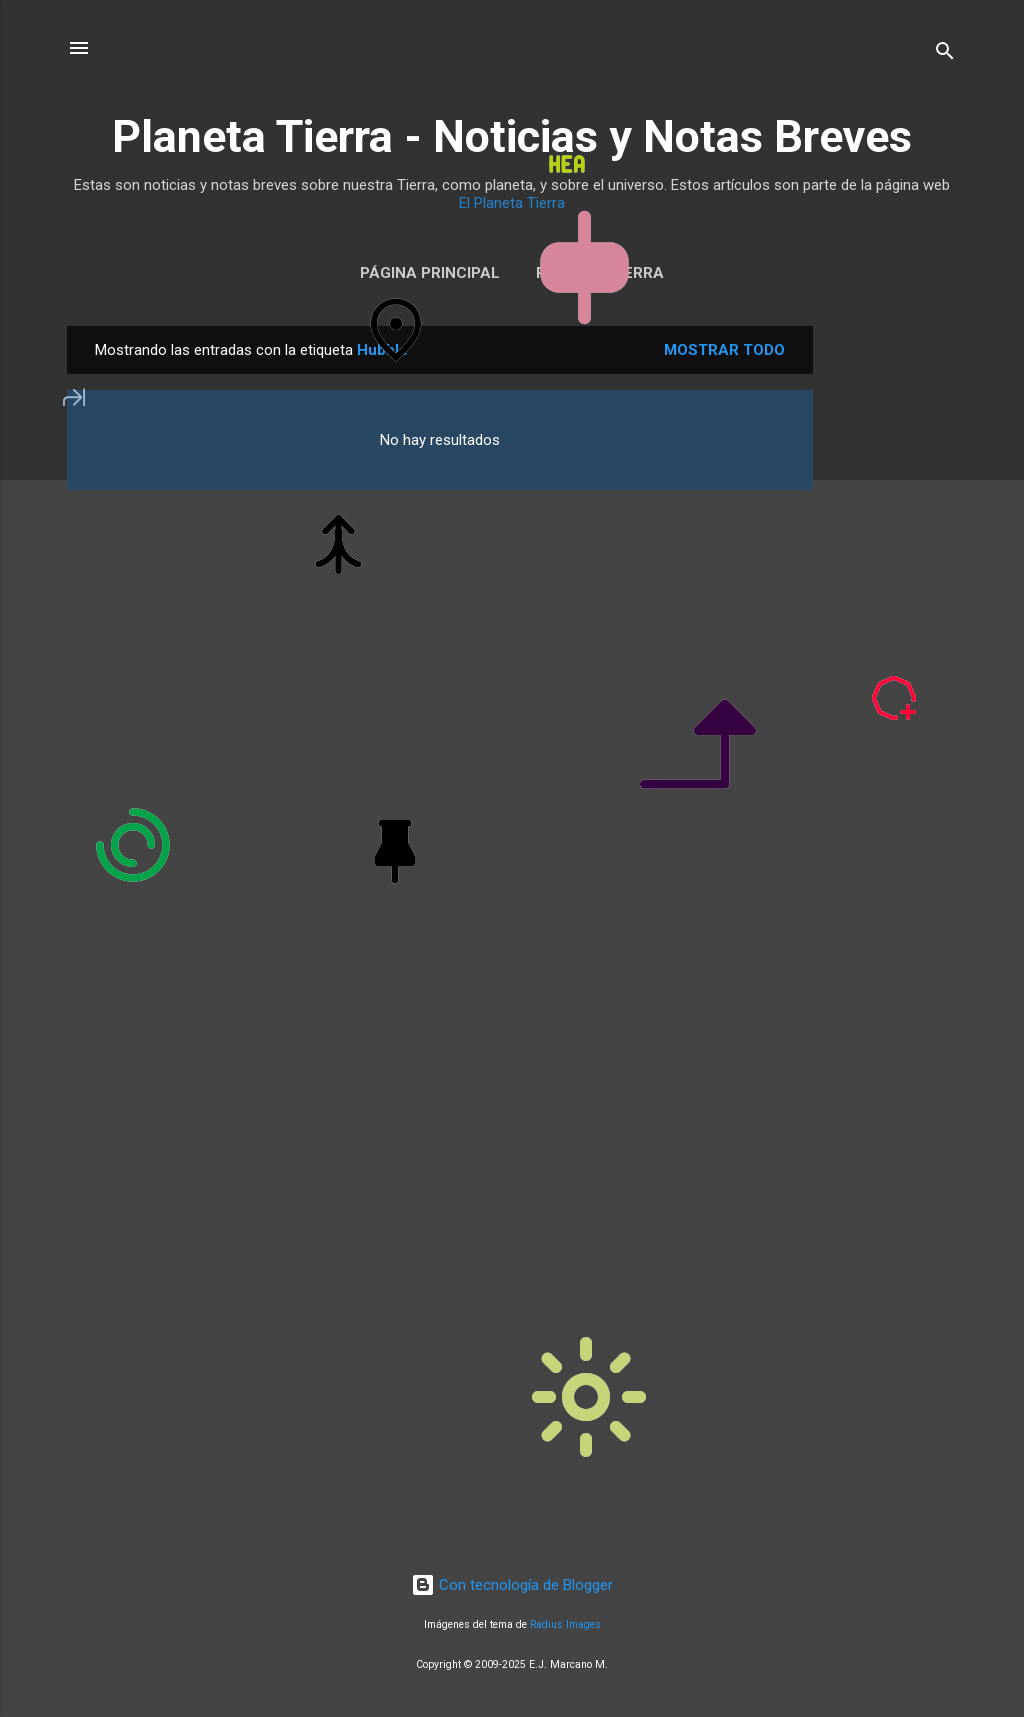 The height and width of the screenshot is (1717, 1024). What do you see at coordinates (567, 164) in the screenshot?
I see `indicates HTTP HEAD request method` at bounding box center [567, 164].